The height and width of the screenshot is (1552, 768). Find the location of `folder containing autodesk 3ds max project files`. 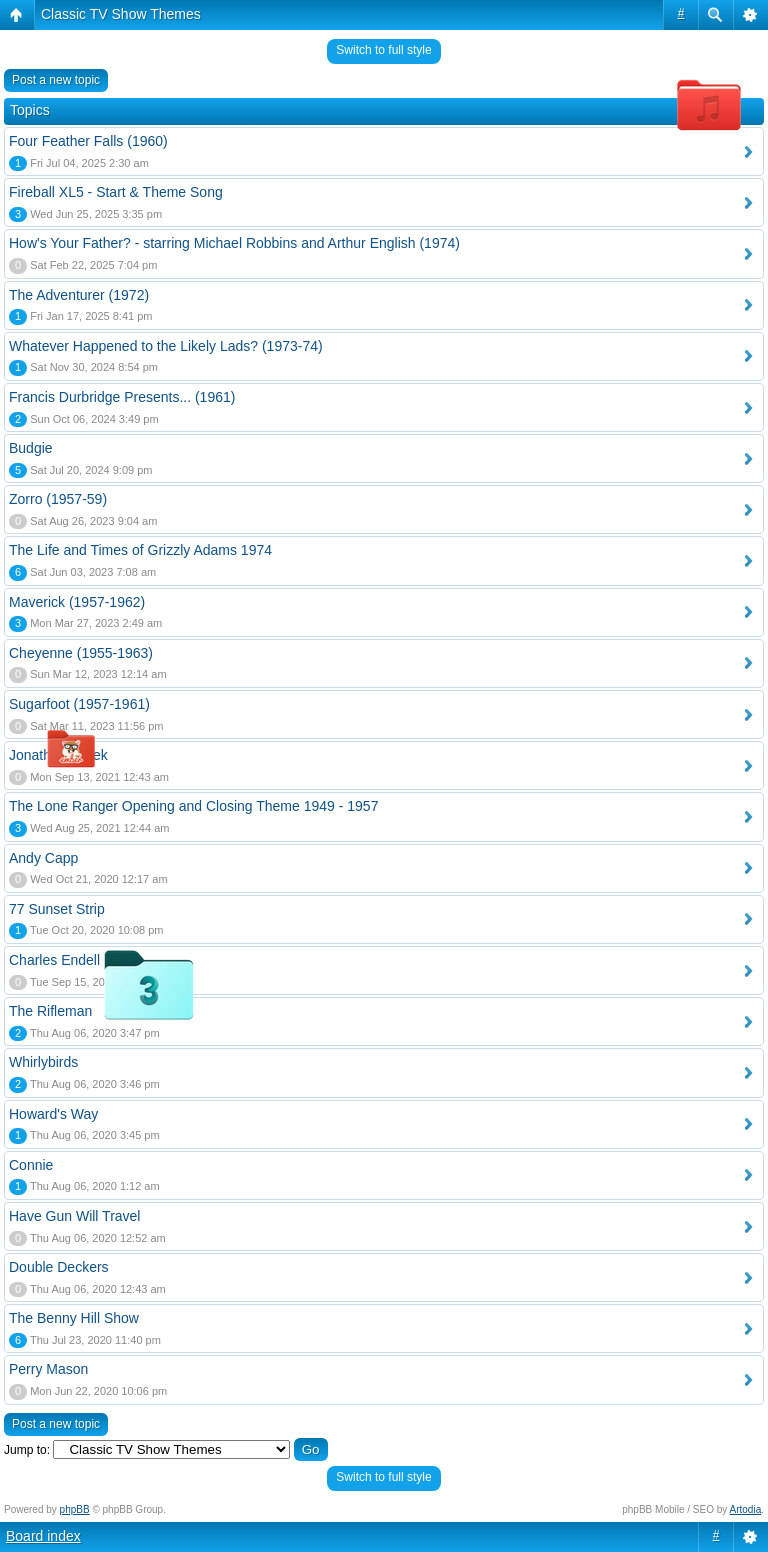

folder containing autodesk 3ds max project files is located at coordinates (148, 987).